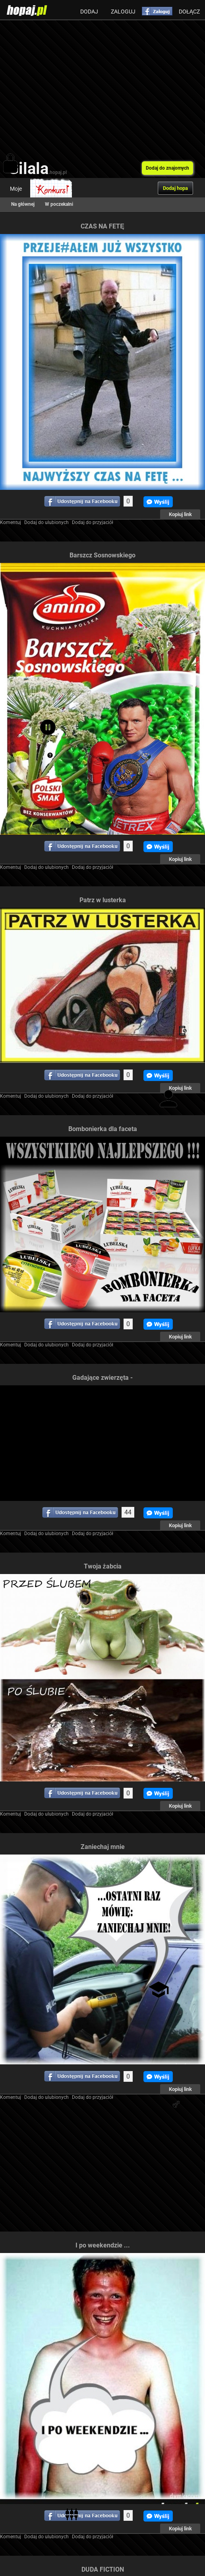 This screenshot has height=2576, width=205. Describe the element at coordinates (159, 1990) in the screenshot. I see `access education or school-related content` at that location.